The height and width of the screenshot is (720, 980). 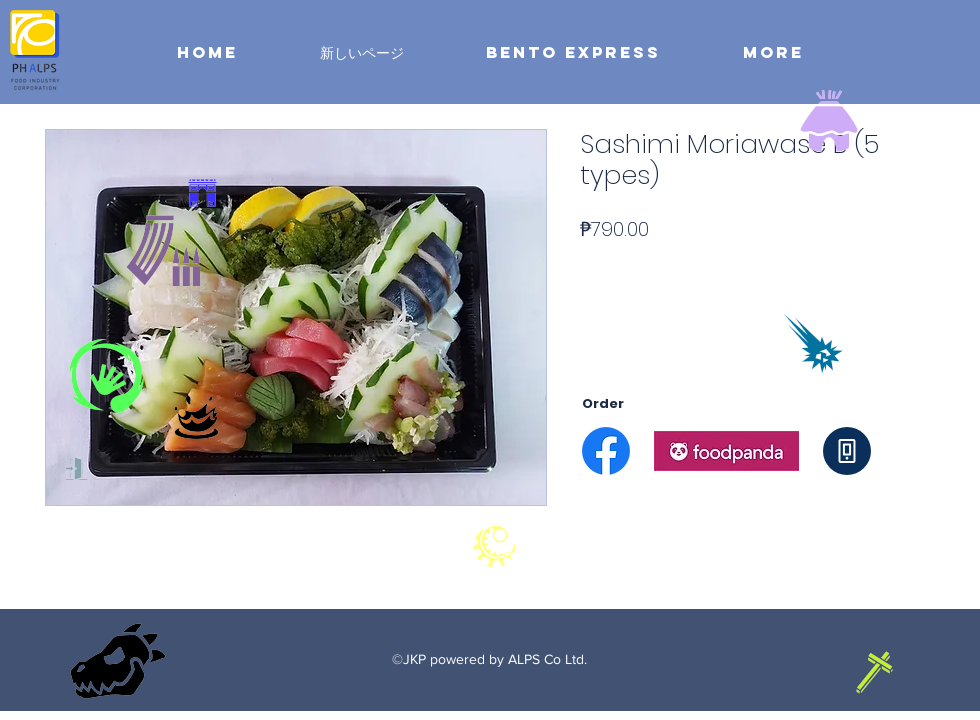 I want to click on water effect or splash animation trigger, so click(x=196, y=417).